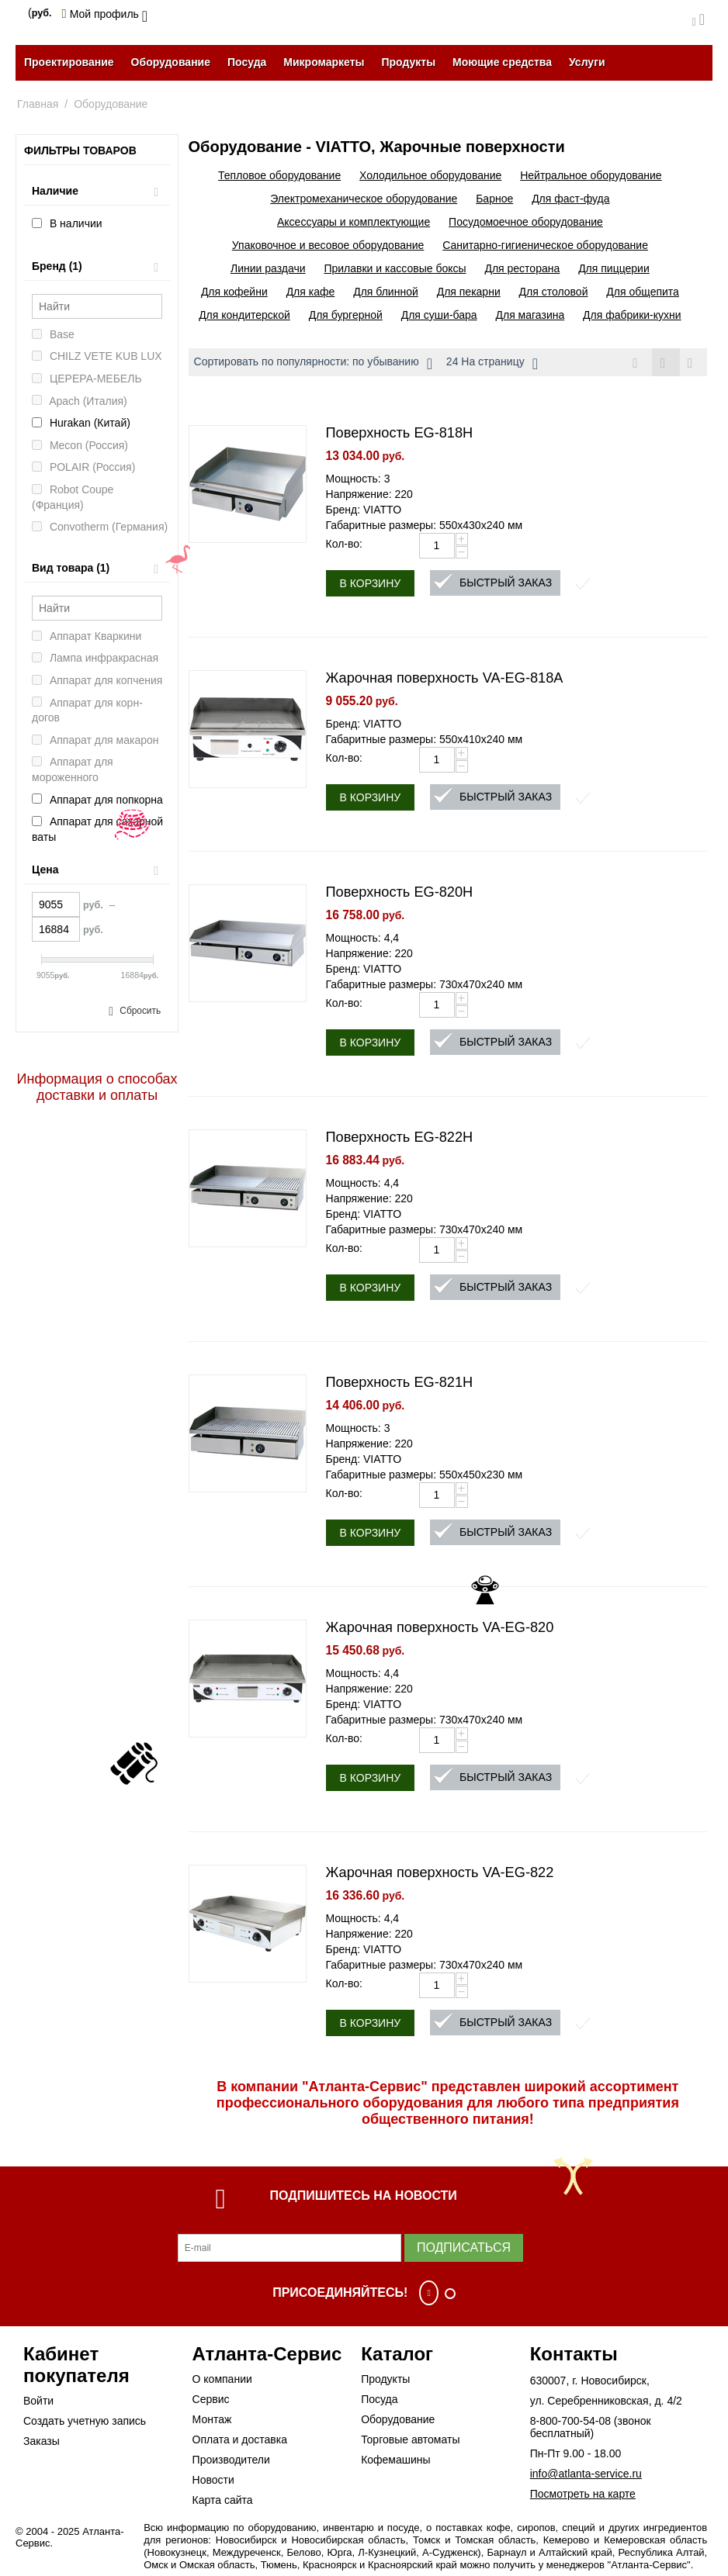 The image size is (728, 2576). I want to click on equip rope item in inventory, so click(132, 825).